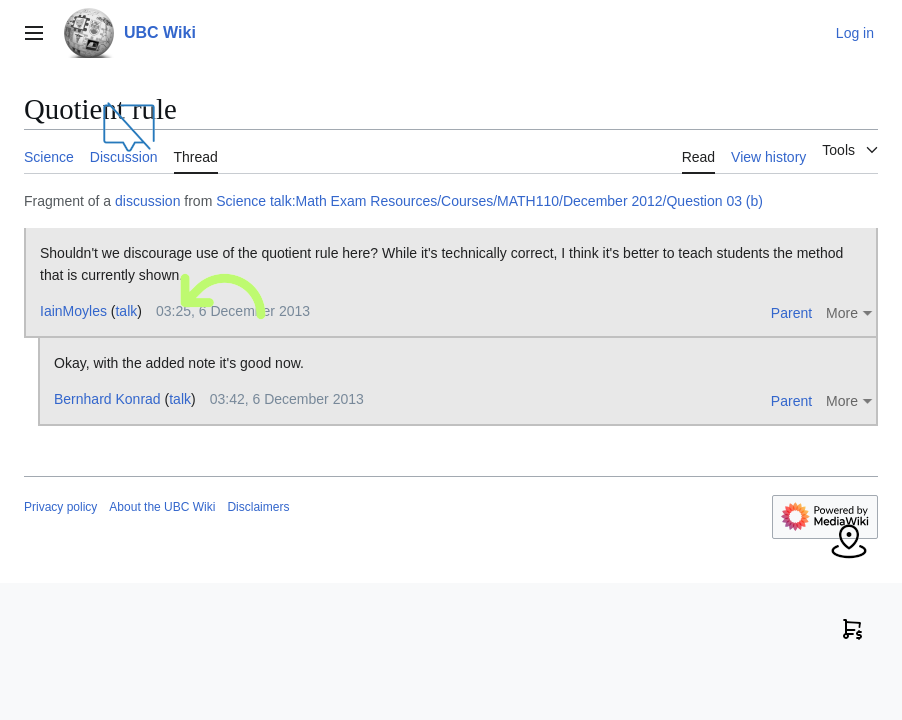 Image resolution: width=902 pixels, height=720 pixels. Describe the element at coordinates (129, 126) in the screenshot. I see `mute or disable chat notifications` at that location.